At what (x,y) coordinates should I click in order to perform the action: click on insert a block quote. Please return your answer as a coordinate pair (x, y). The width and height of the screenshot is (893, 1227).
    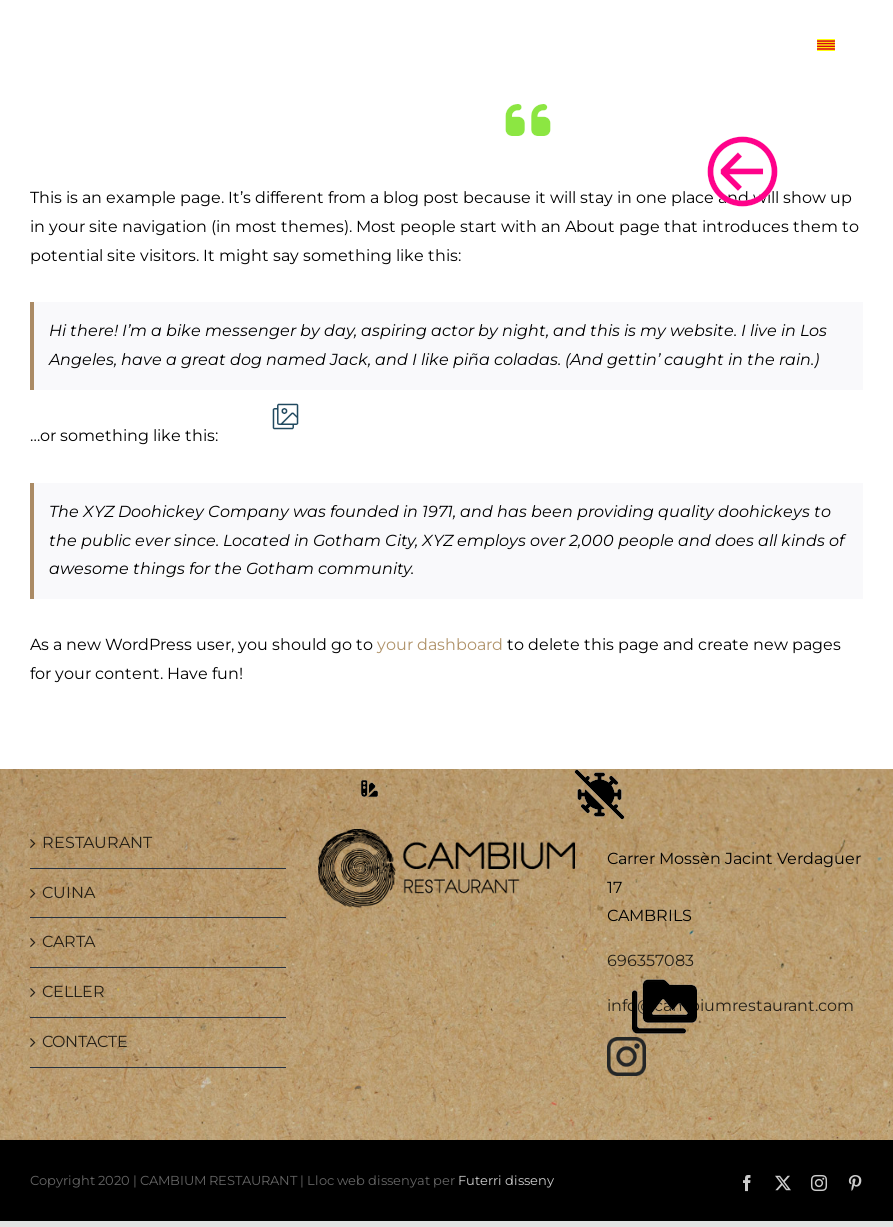
    Looking at the image, I should click on (528, 120).